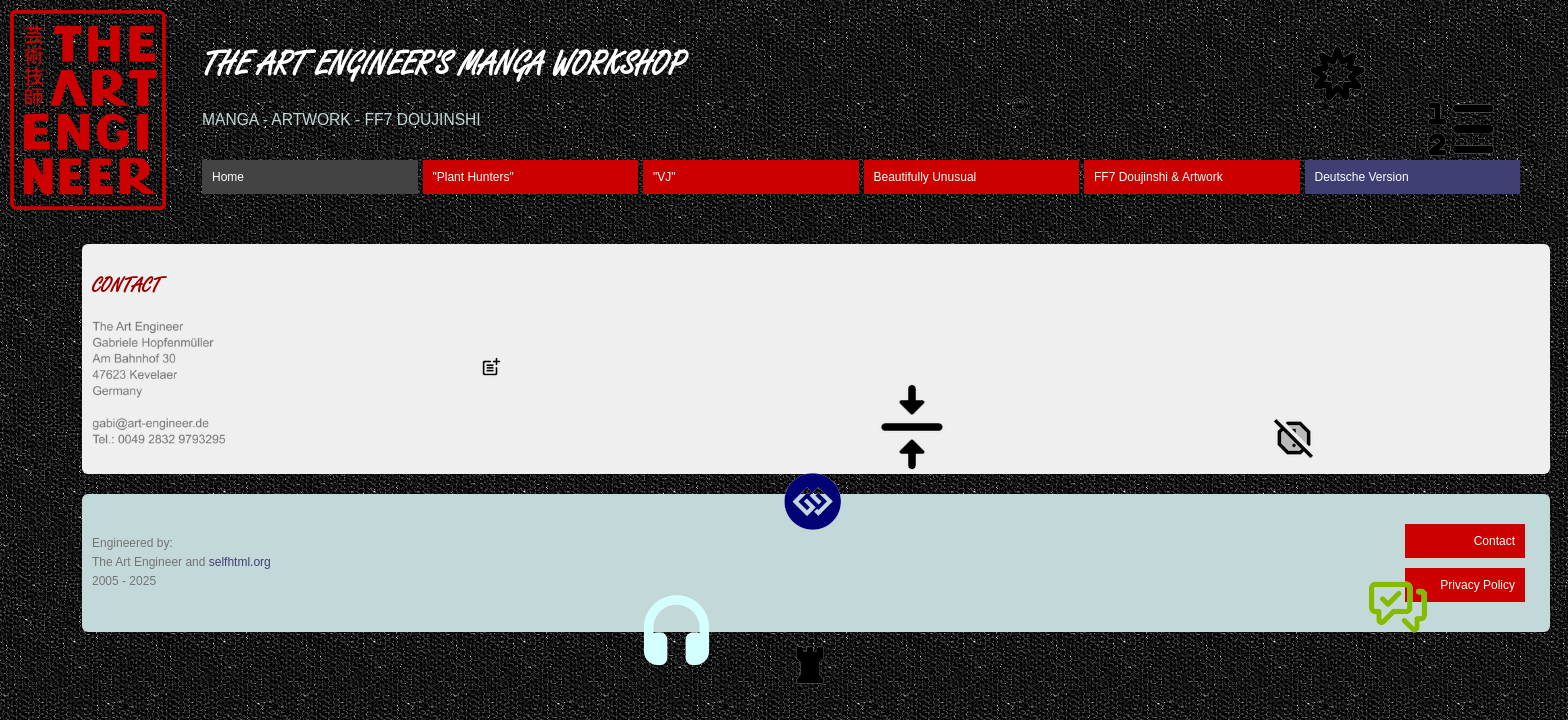 This screenshot has width=1568, height=720. Describe the element at coordinates (1398, 607) in the screenshot. I see `indicates a discussion thread has been closed` at that location.